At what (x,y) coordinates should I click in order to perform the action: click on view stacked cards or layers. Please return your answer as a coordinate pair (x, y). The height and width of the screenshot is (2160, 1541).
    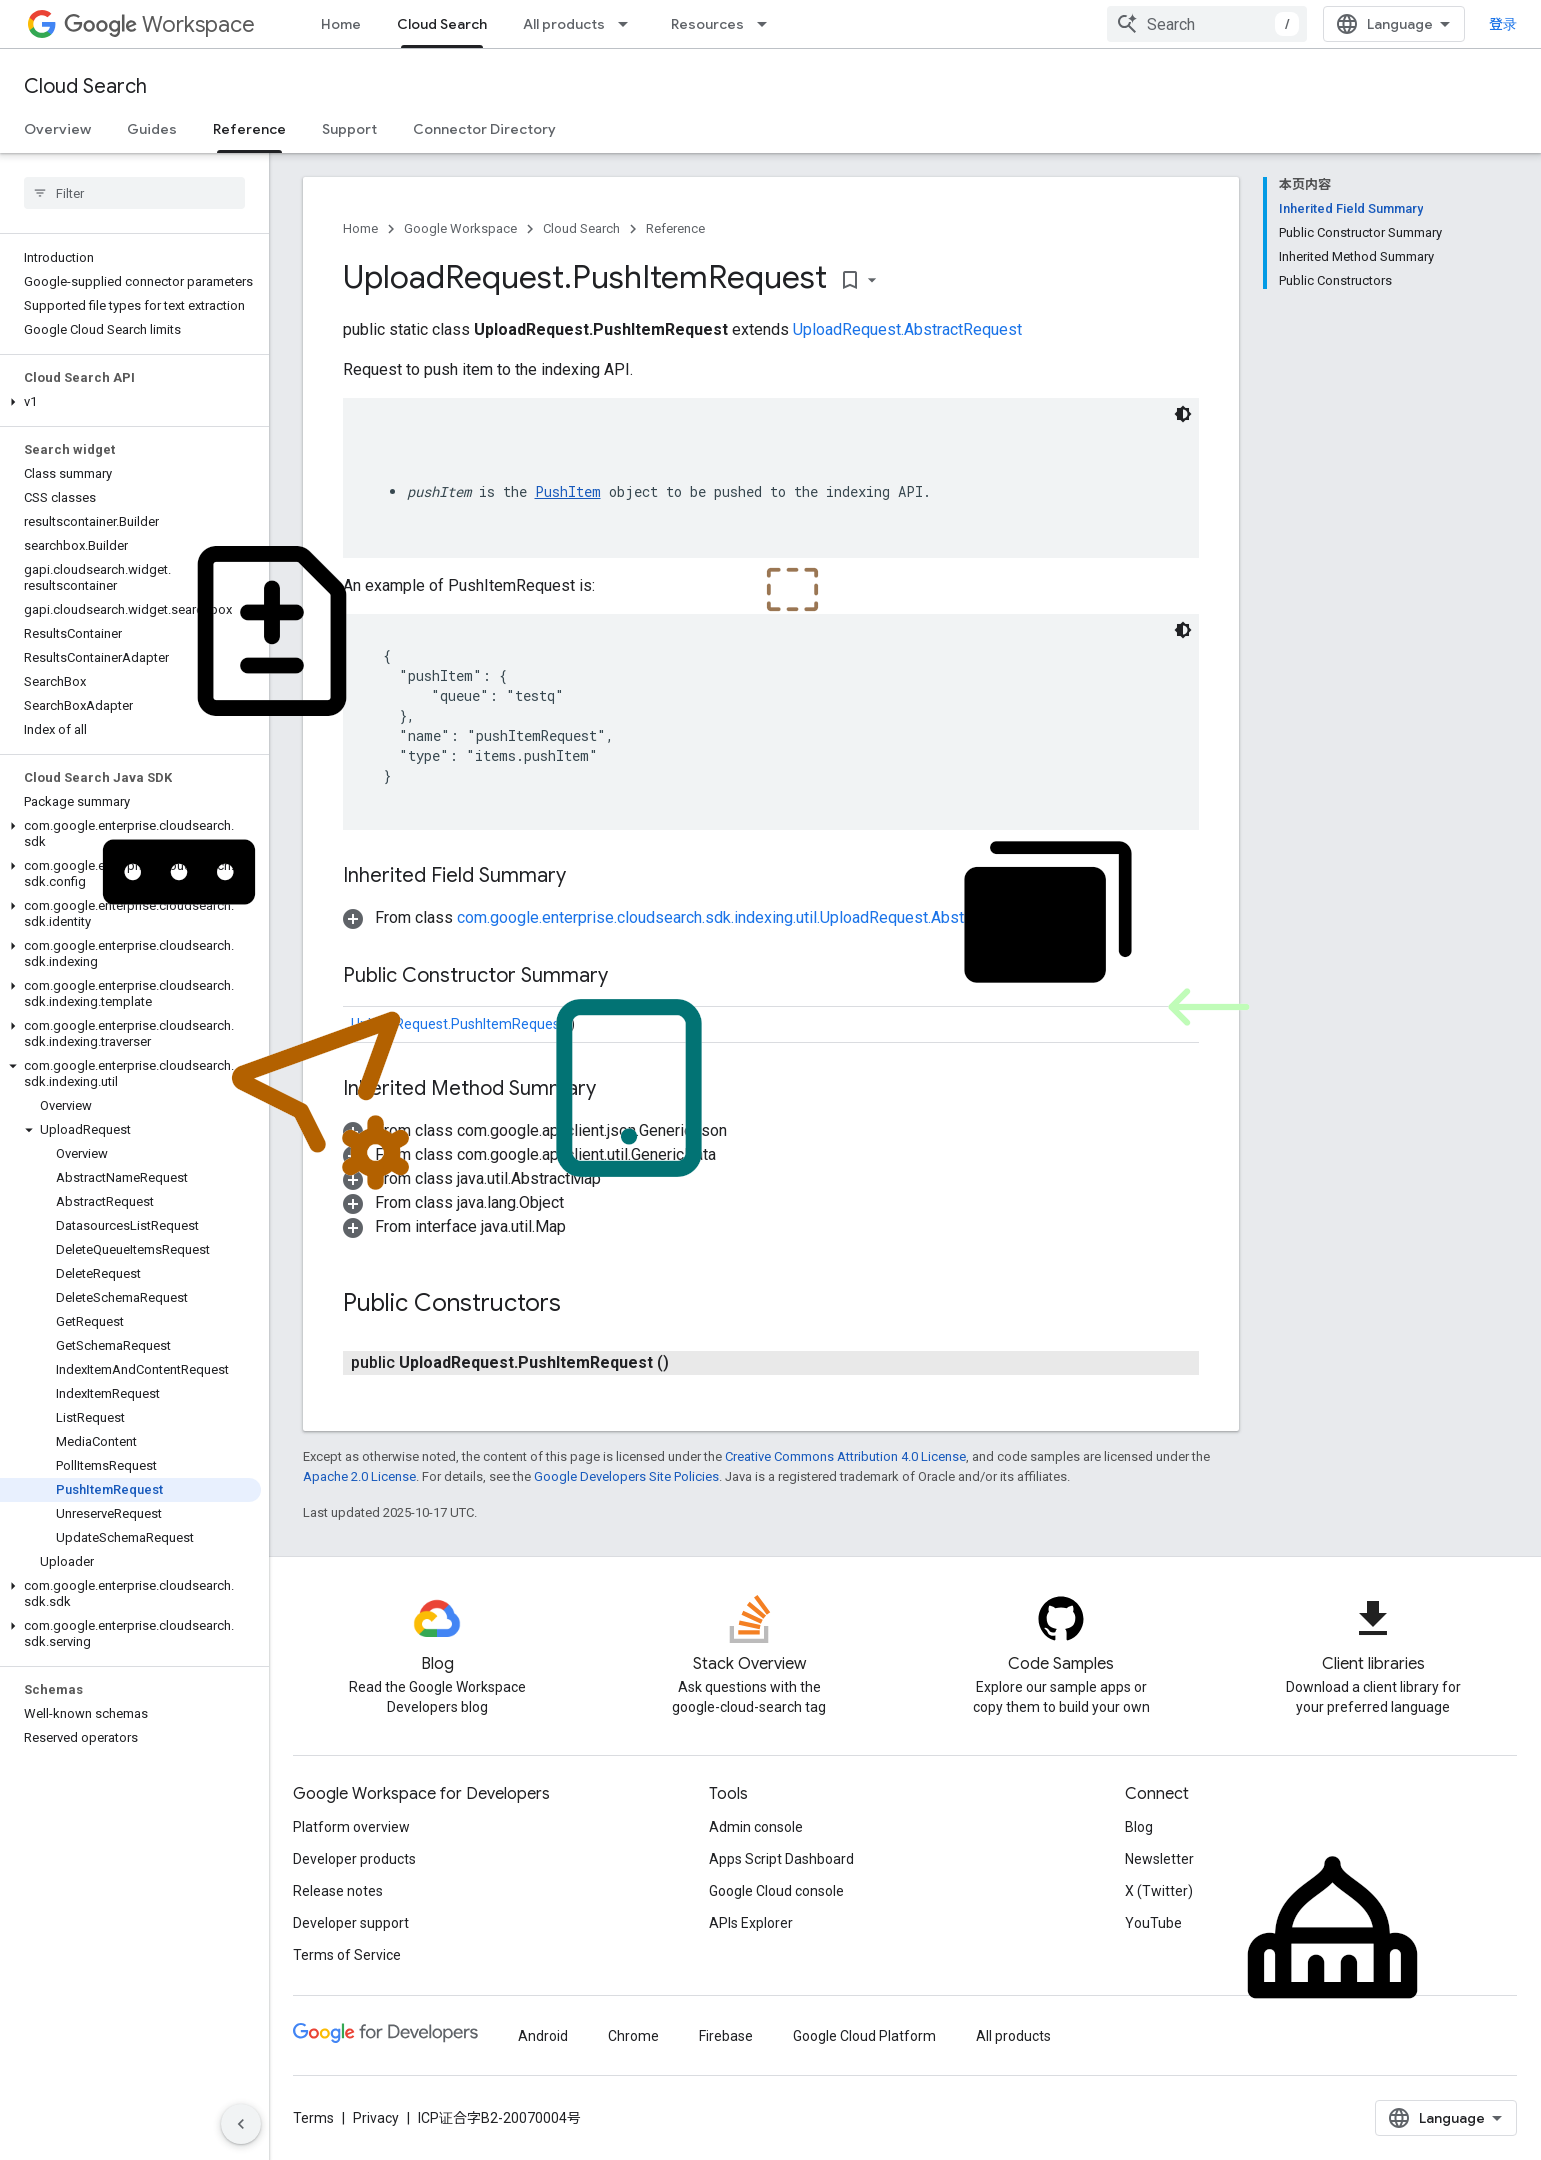
    Looking at the image, I should click on (1048, 912).